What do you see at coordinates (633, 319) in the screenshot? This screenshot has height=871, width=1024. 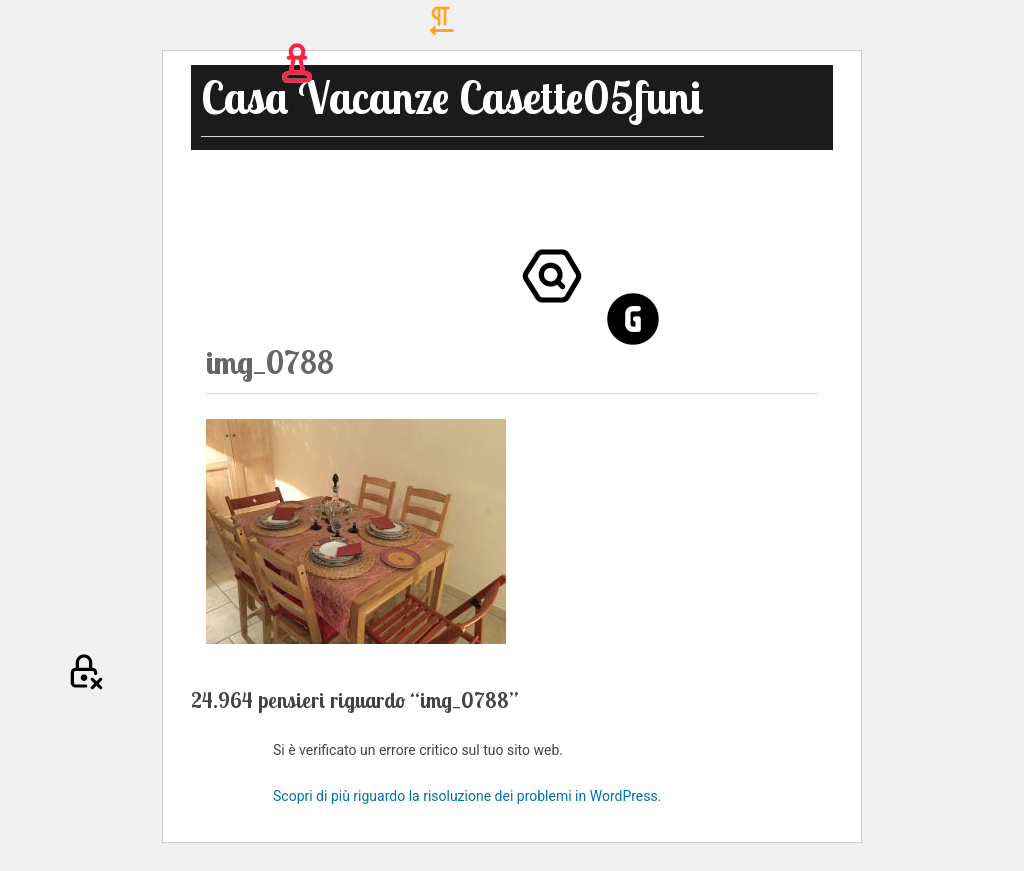 I see `google account or service indicator` at bounding box center [633, 319].